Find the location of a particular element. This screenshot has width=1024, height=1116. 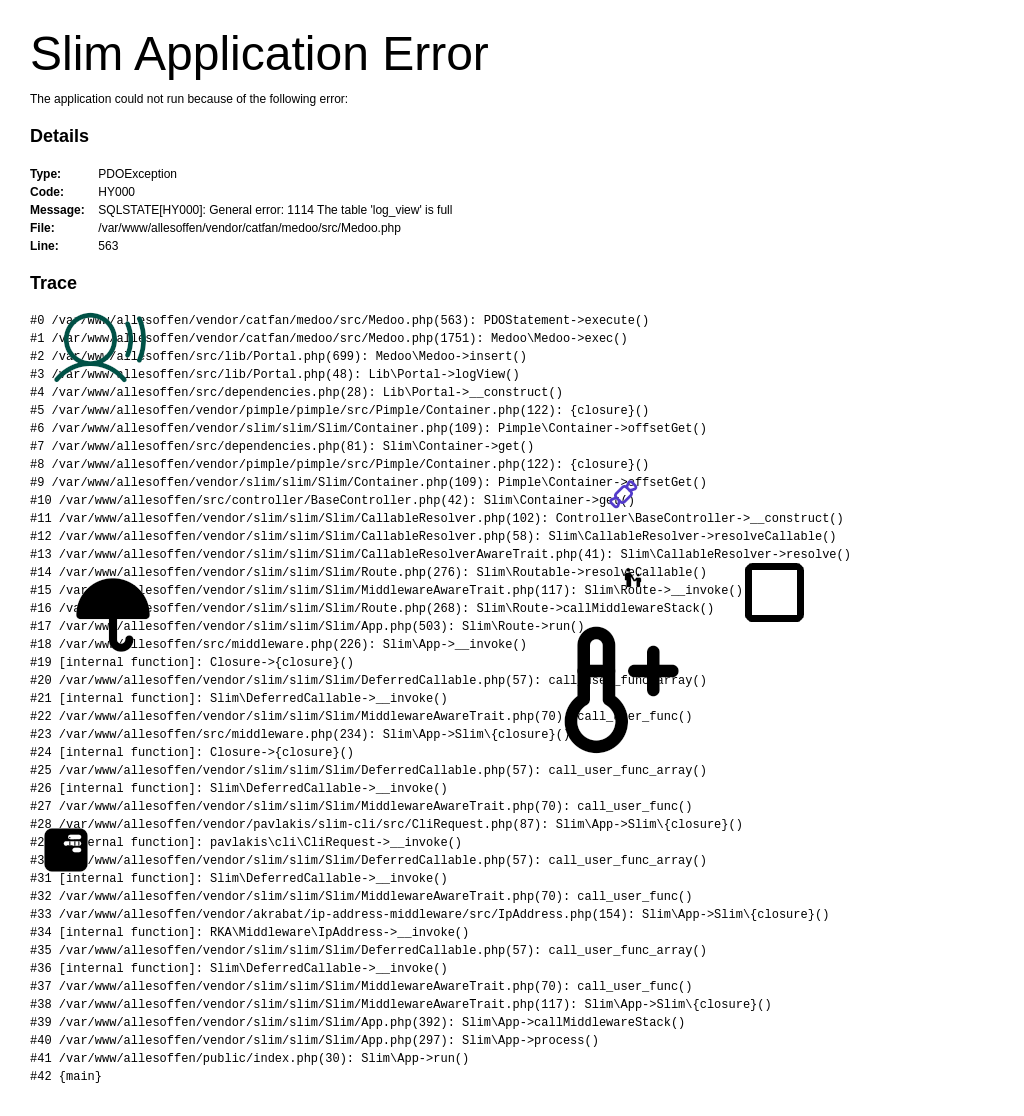

align content to top-right of container is located at coordinates (66, 850).